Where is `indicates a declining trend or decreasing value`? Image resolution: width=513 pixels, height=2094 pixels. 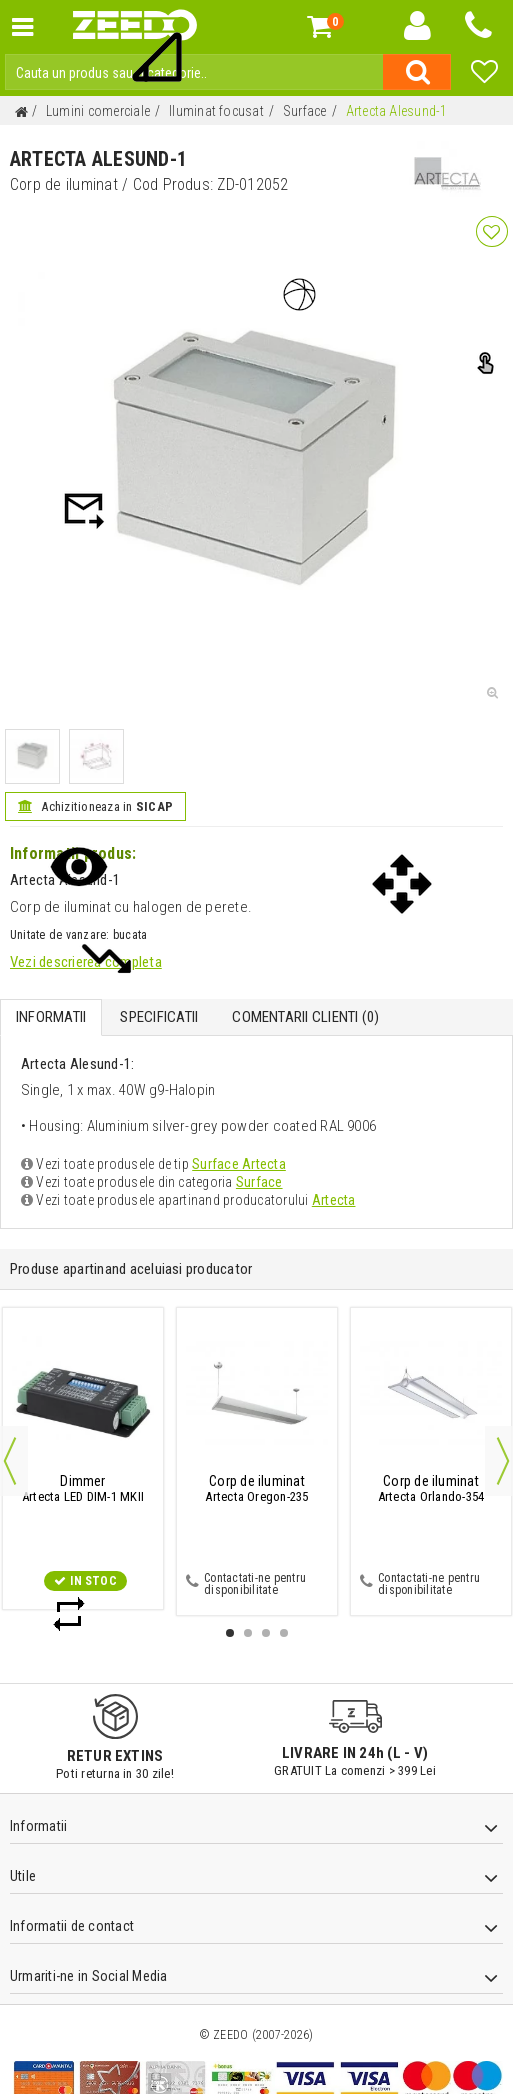 indicates a declining trend or decreasing value is located at coordinates (106, 958).